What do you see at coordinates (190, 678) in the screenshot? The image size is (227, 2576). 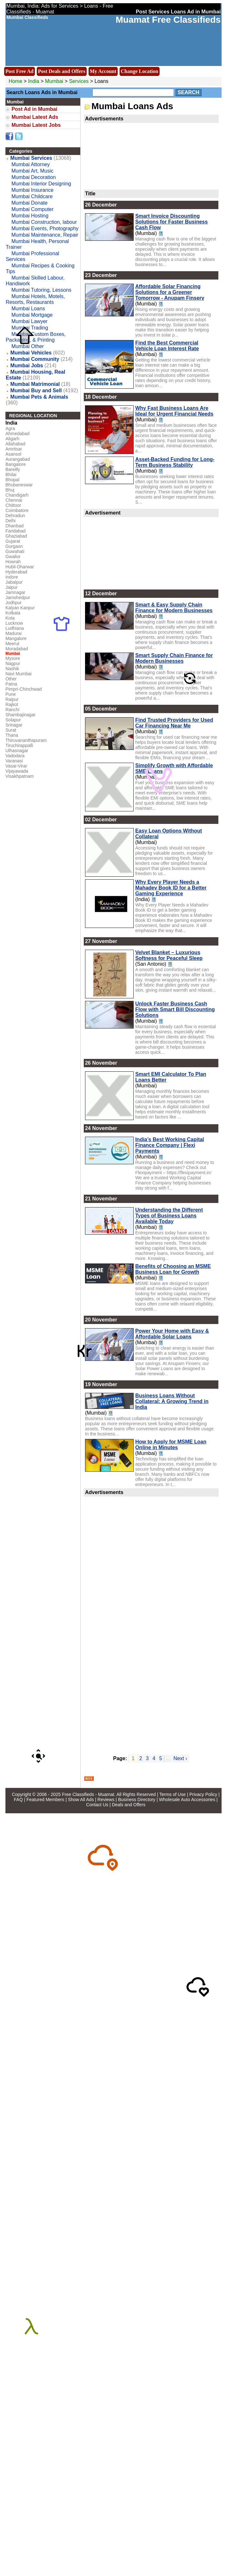 I see `refresh or sync data` at bounding box center [190, 678].